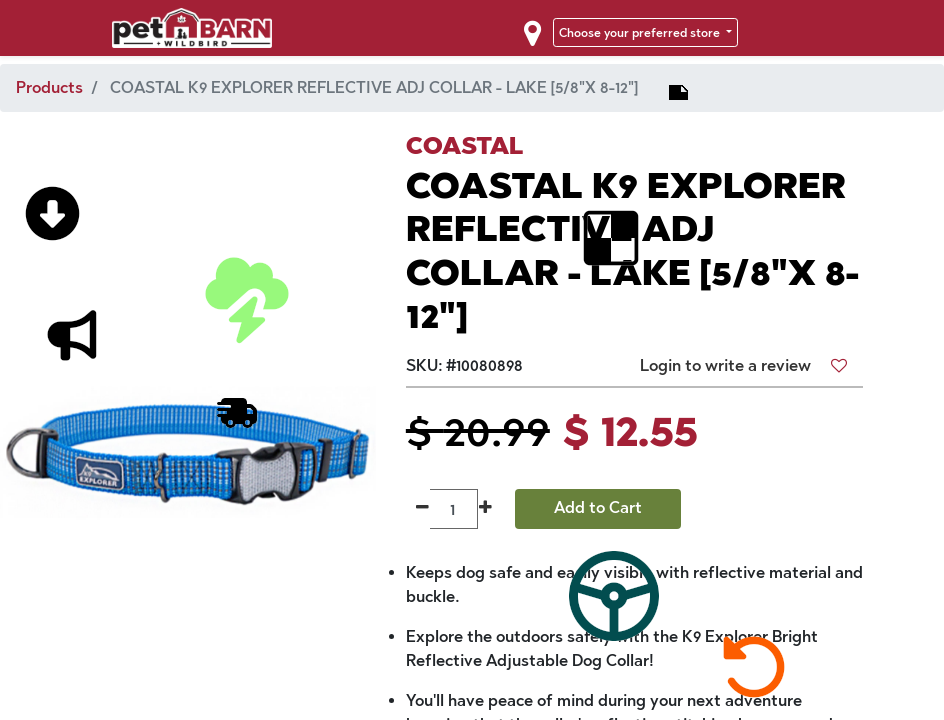 This screenshot has height=720, width=944. What do you see at coordinates (237, 412) in the screenshot?
I see `indicates express or expedited shipping` at bounding box center [237, 412].